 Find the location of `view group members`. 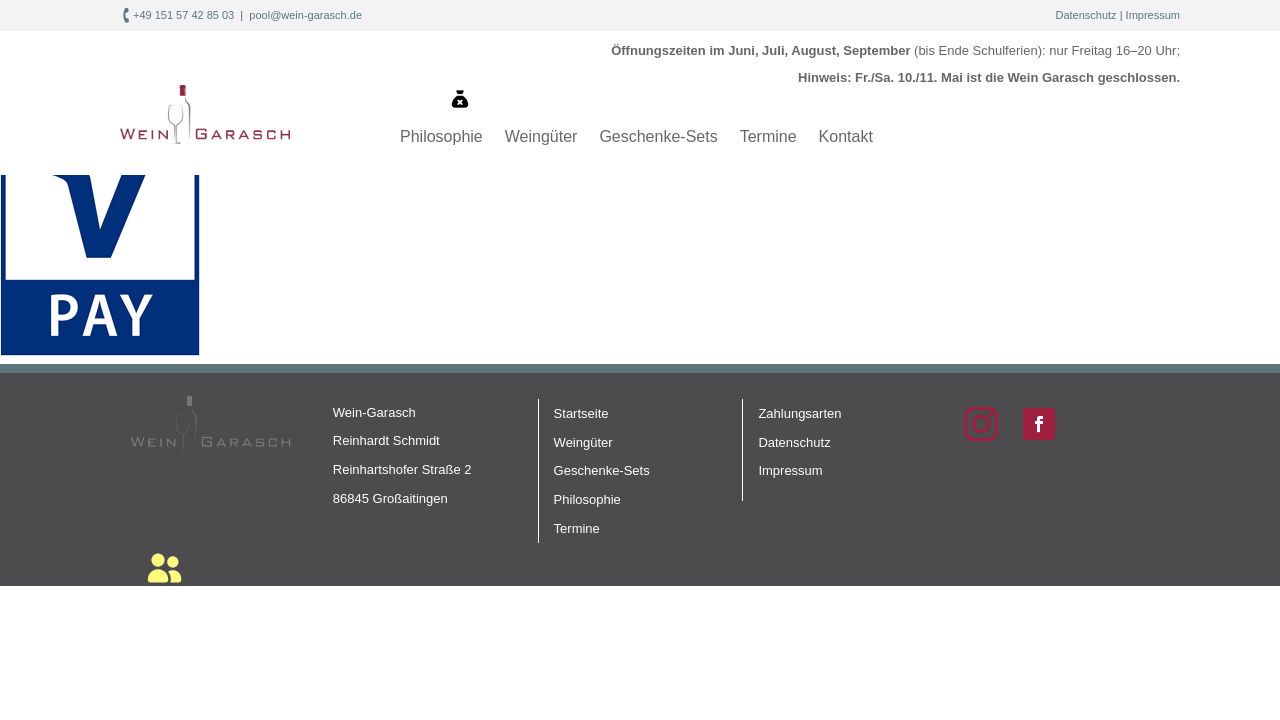

view group members is located at coordinates (164, 567).